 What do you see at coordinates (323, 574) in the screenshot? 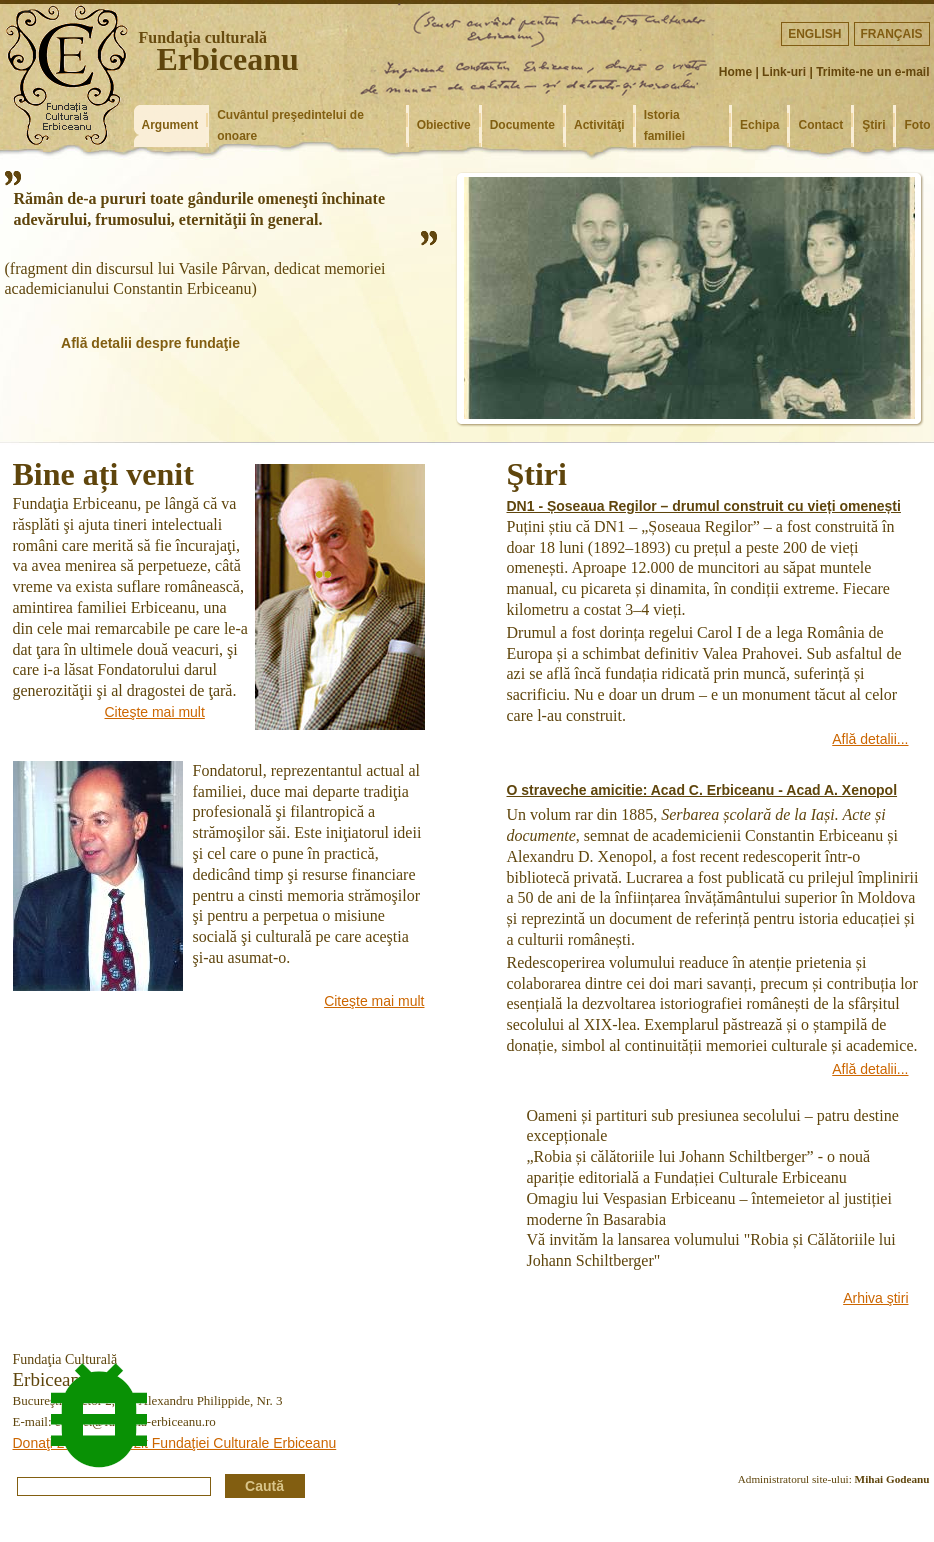
I see `open Flickr app` at bounding box center [323, 574].